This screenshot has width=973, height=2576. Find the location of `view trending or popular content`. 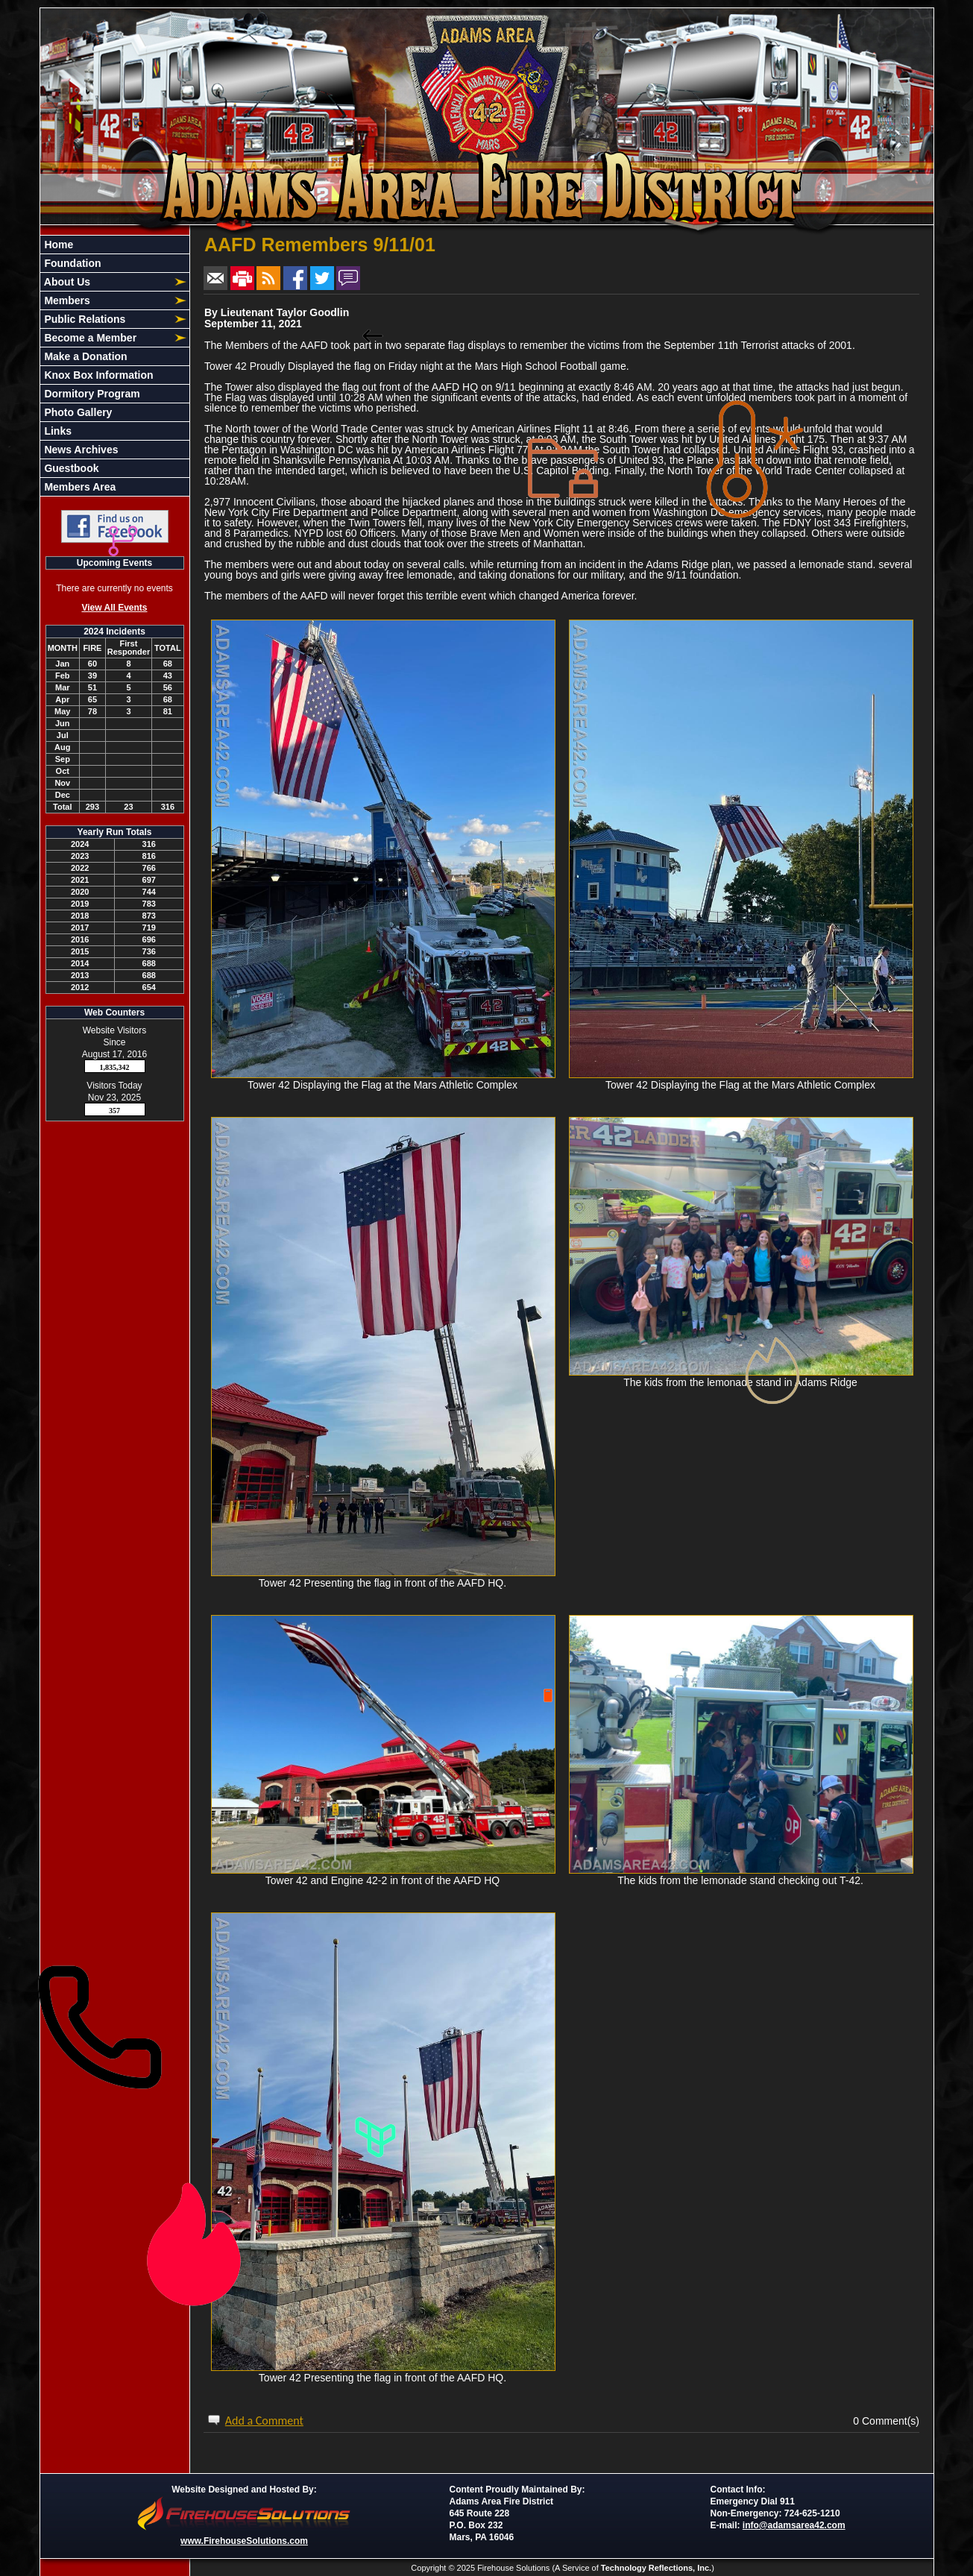

view trending or popular content is located at coordinates (772, 1372).